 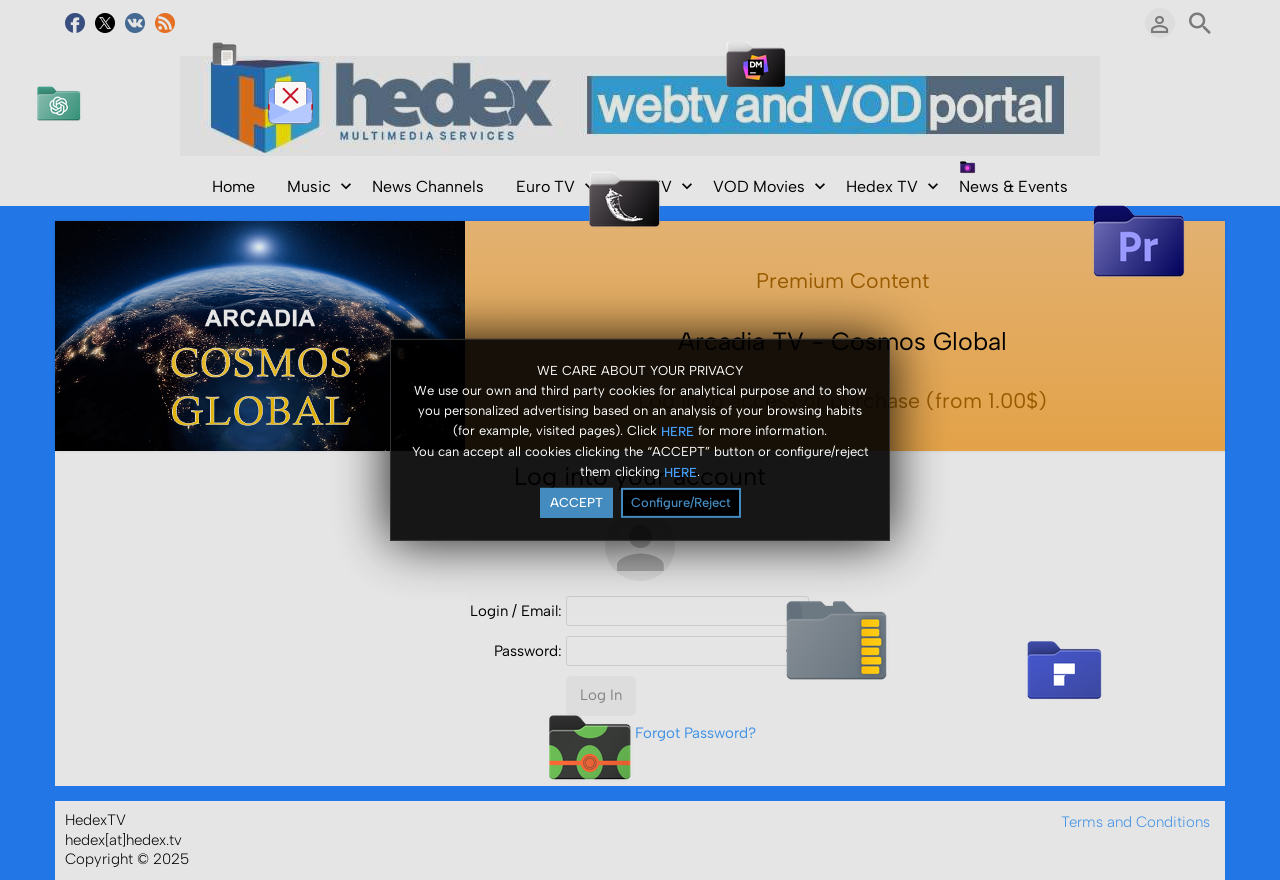 I want to click on open JetBrains dotMemory project folder, so click(x=755, y=65).